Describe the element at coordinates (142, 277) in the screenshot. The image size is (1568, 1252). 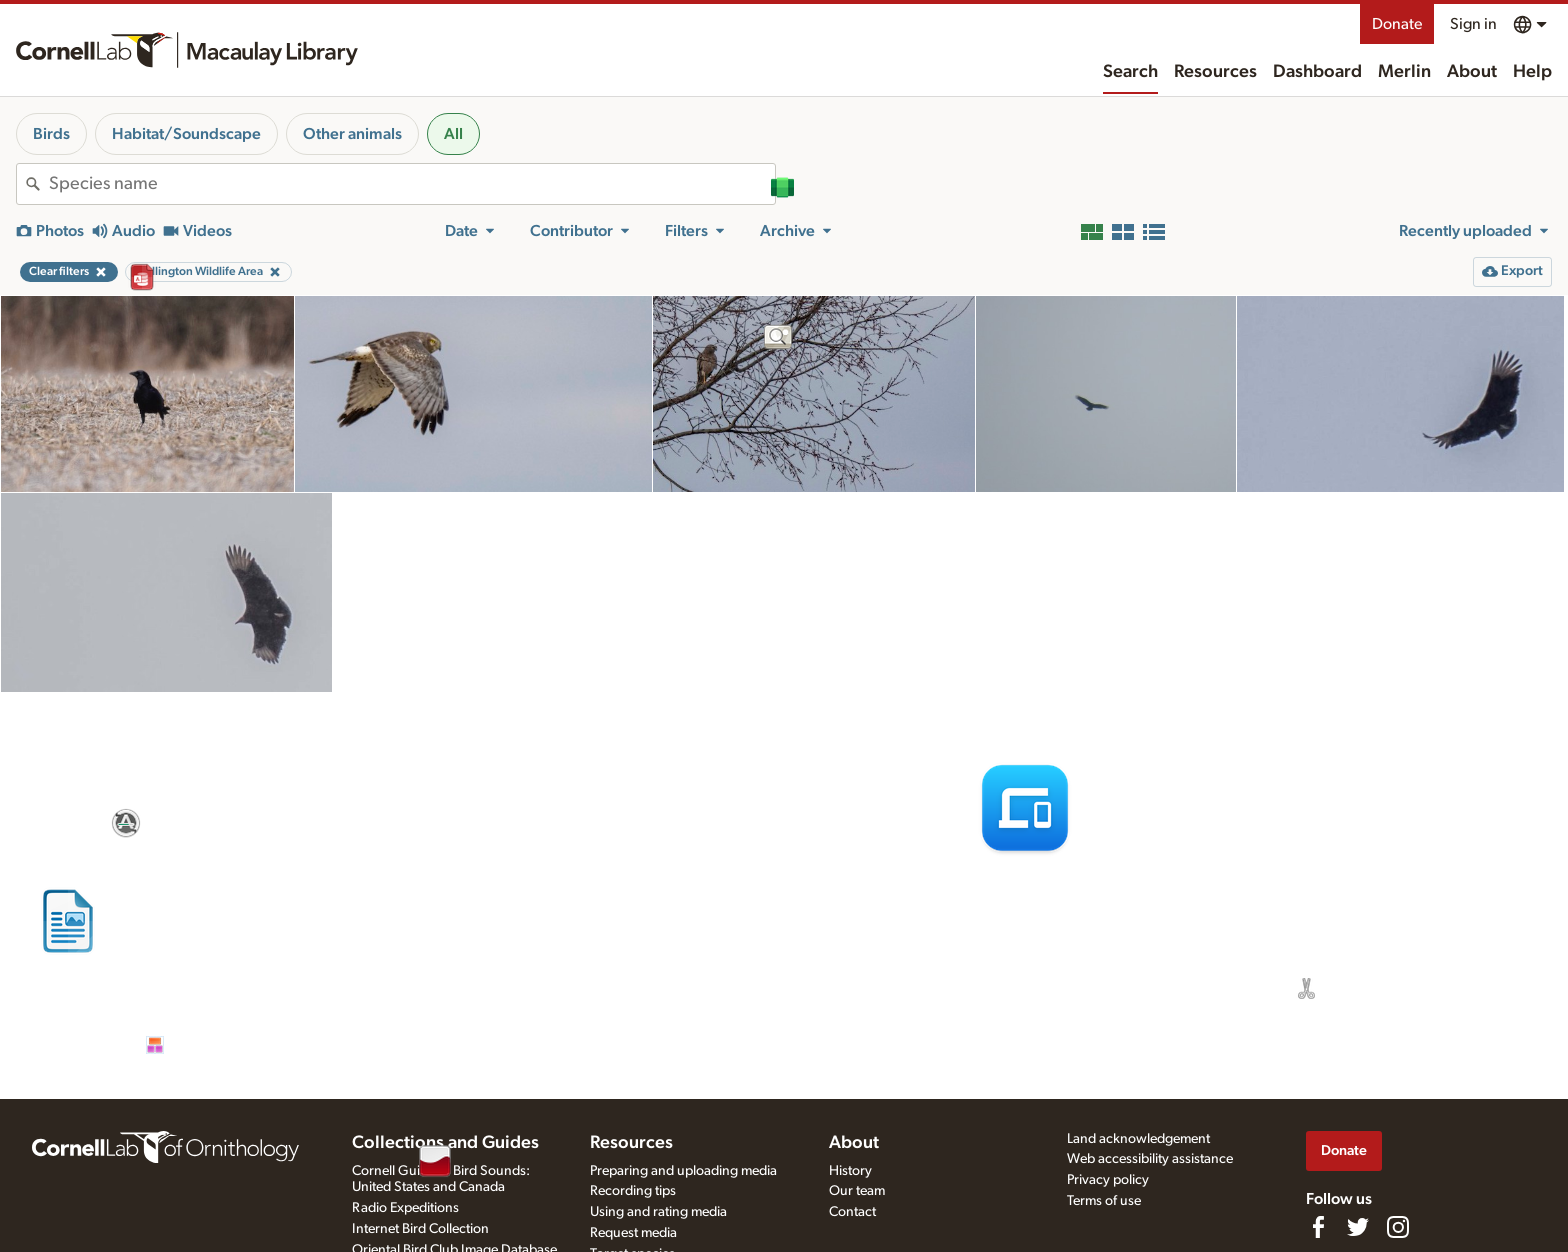
I see `microsoft access database file` at that location.